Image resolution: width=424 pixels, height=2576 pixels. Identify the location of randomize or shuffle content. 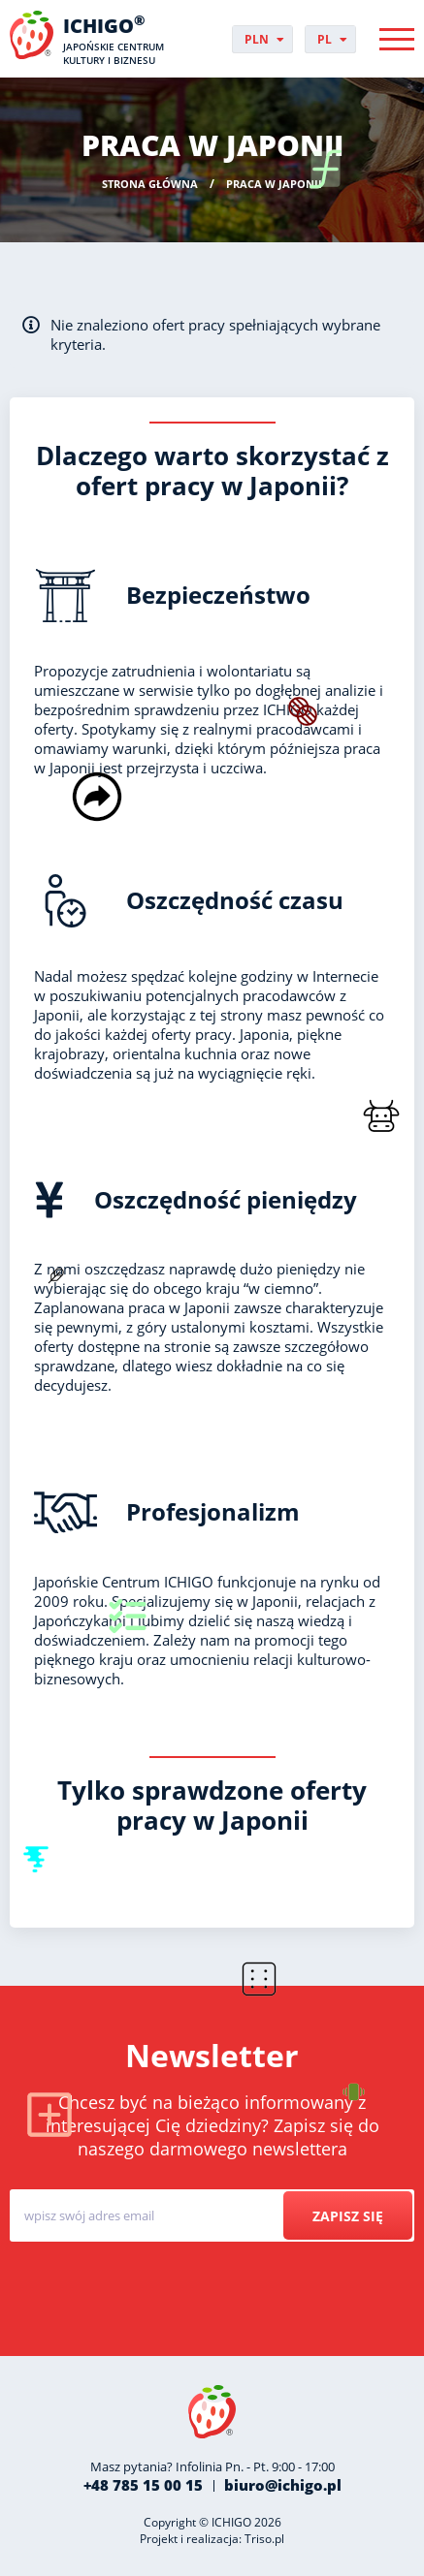
(259, 1979).